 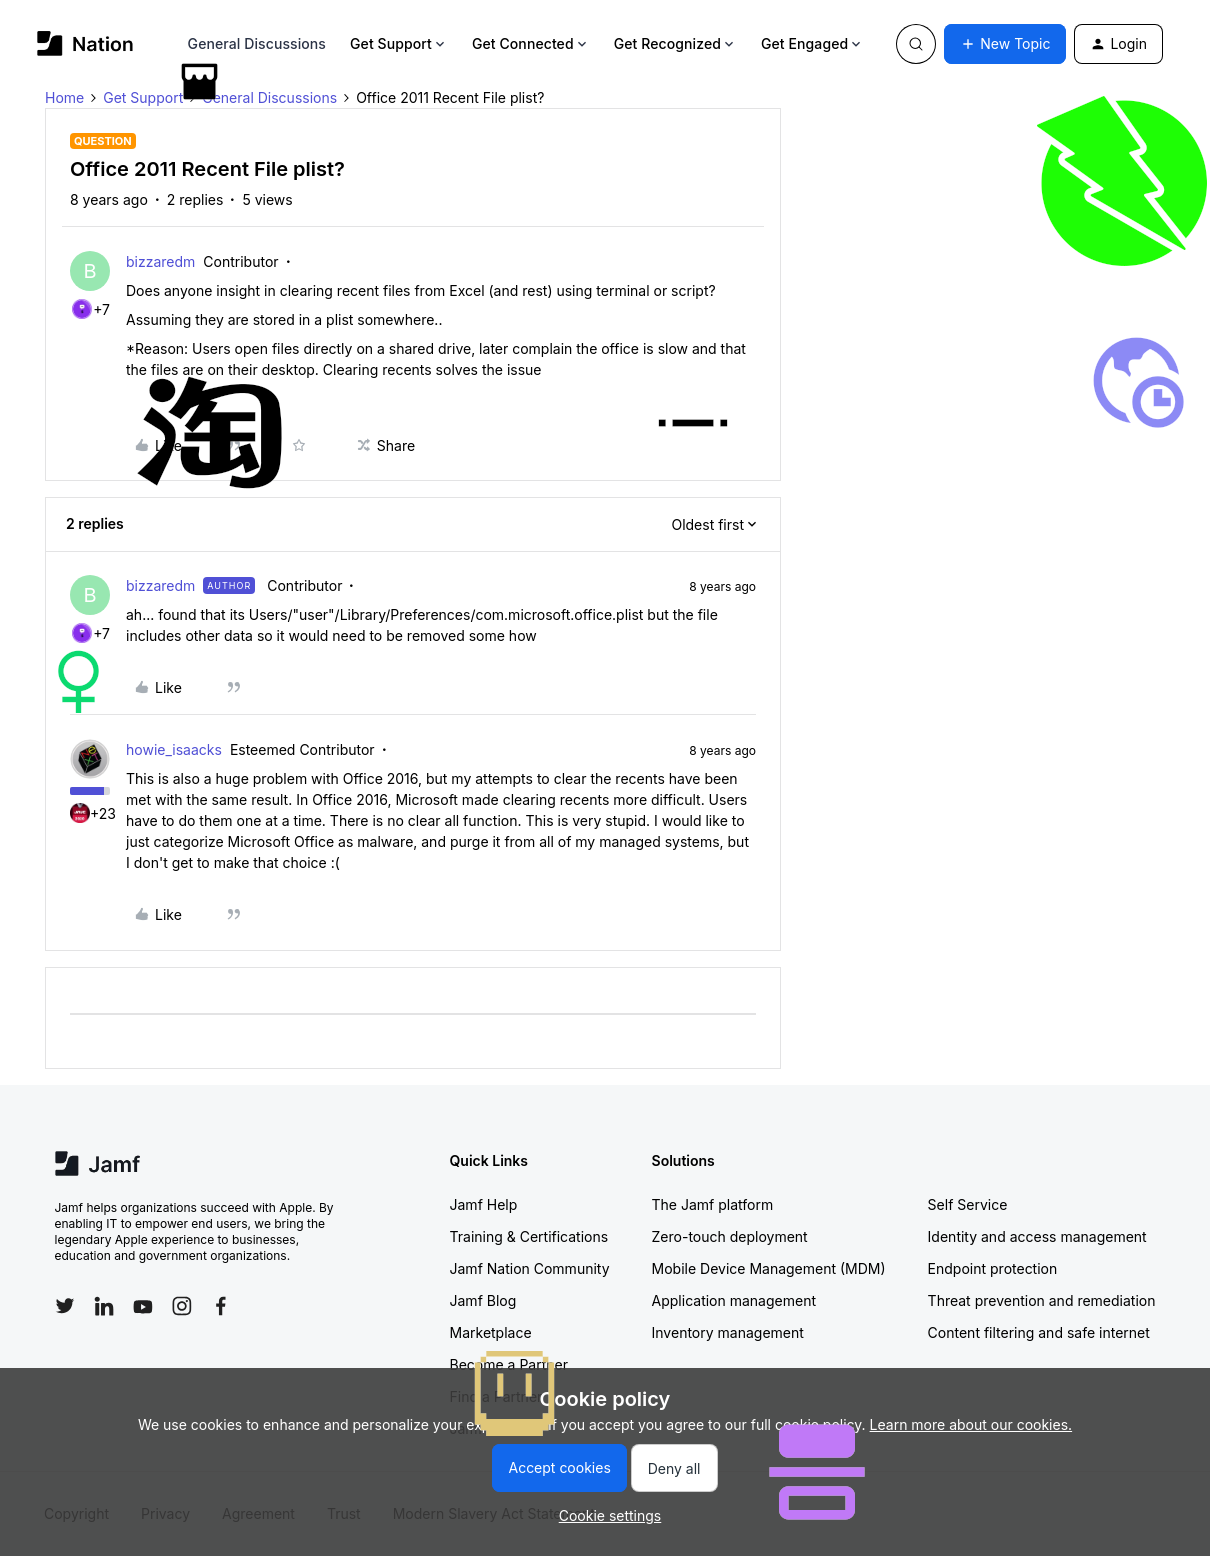 What do you see at coordinates (1136, 380) in the screenshot?
I see `view or change time zone settings` at bounding box center [1136, 380].